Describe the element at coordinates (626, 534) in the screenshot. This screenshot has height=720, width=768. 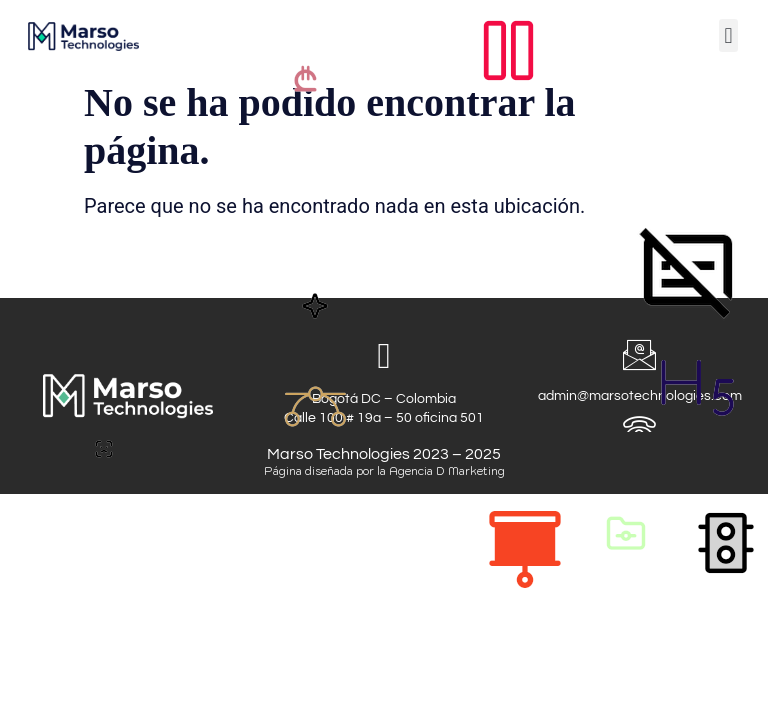
I see `access git repository folder` at that location.